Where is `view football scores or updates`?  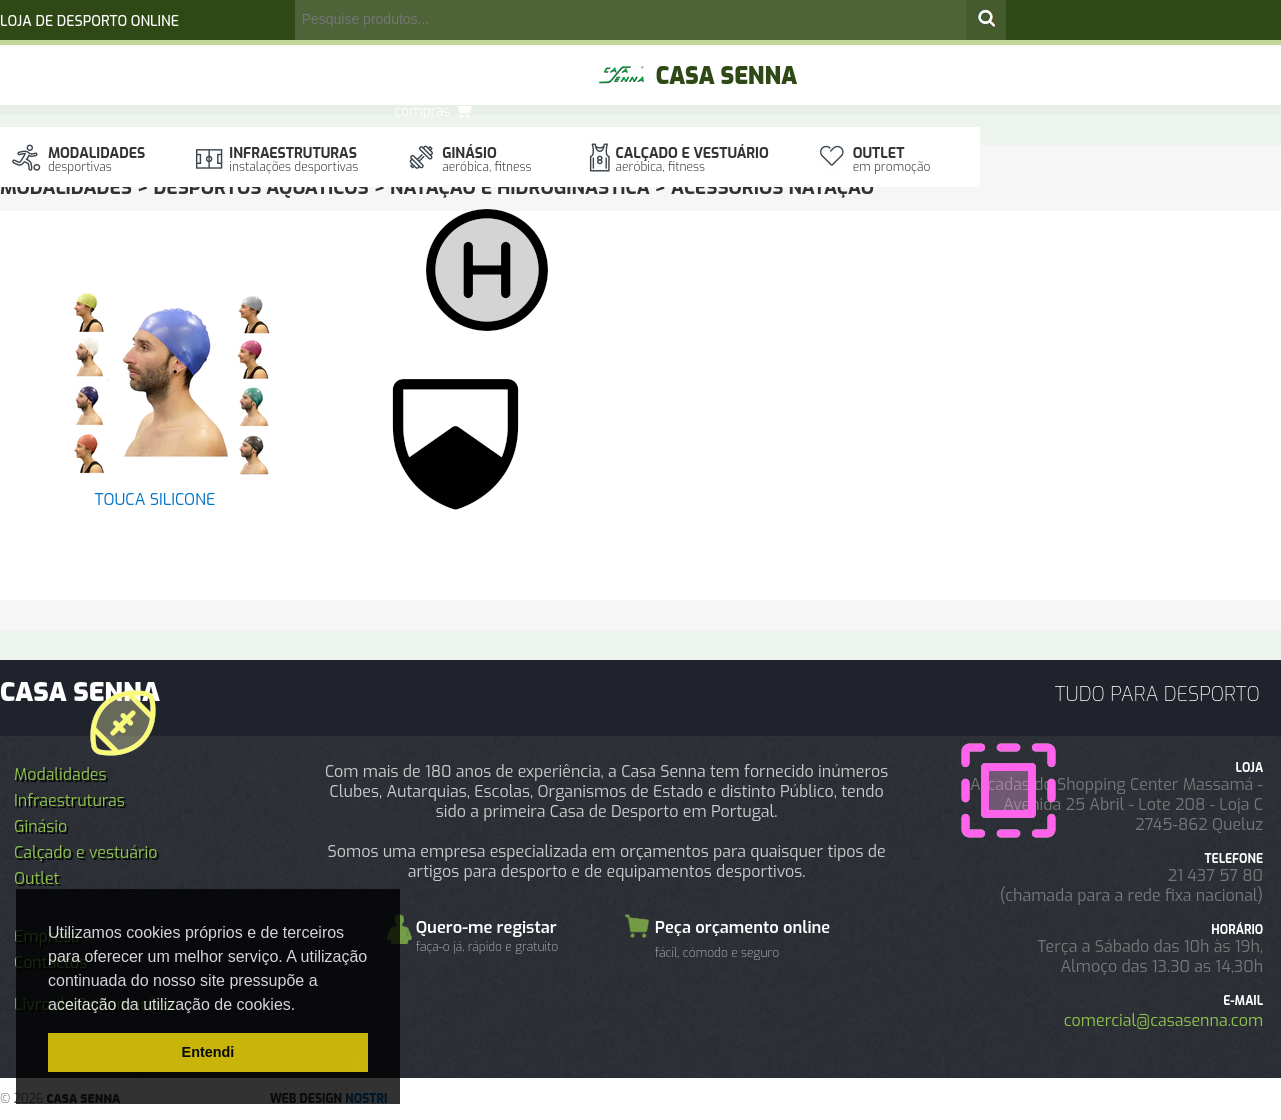 view football scores or updates is located at coordinates (123, 723).